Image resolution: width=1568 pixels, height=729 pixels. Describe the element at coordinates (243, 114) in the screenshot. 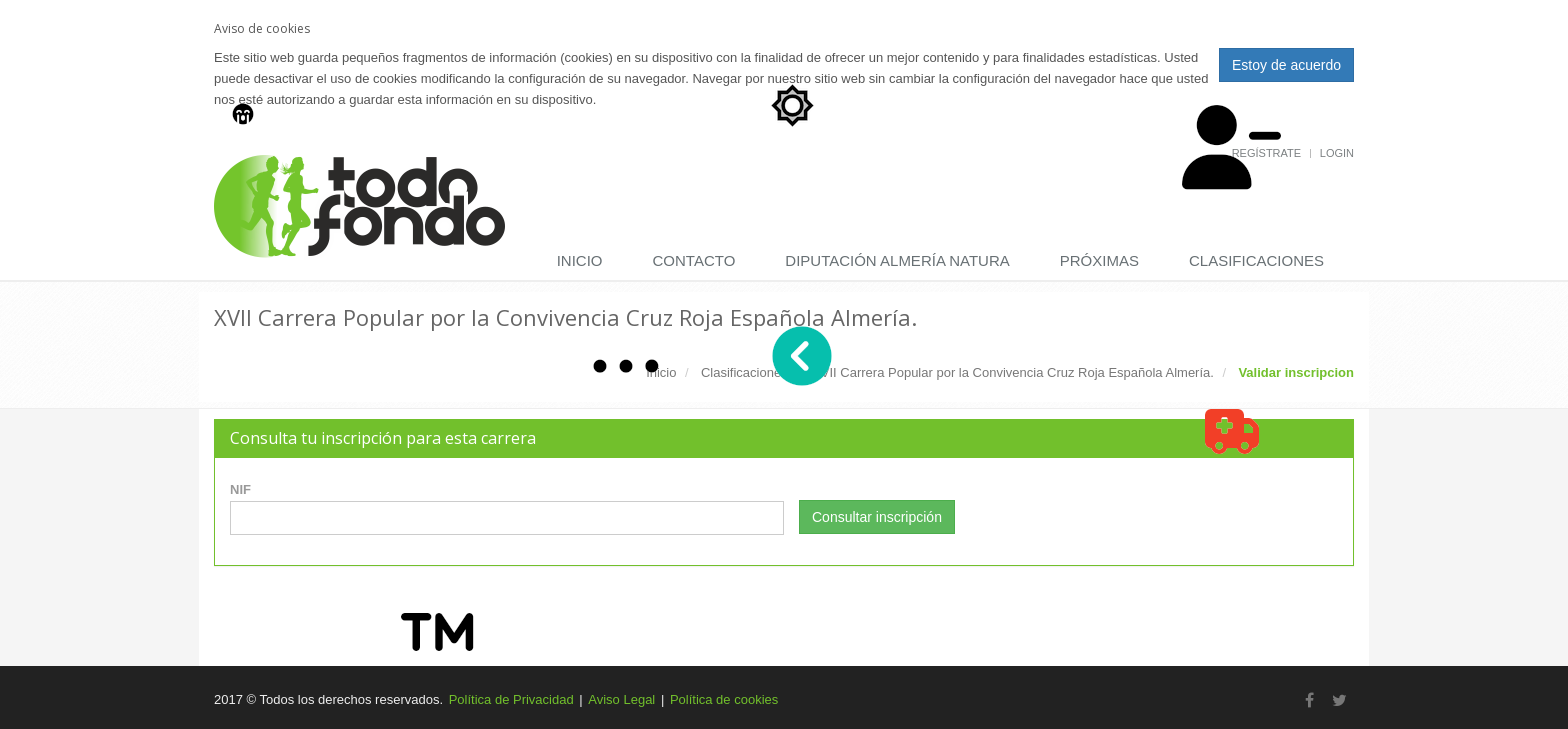

I see `react with a crying or sad emotion` at that location.